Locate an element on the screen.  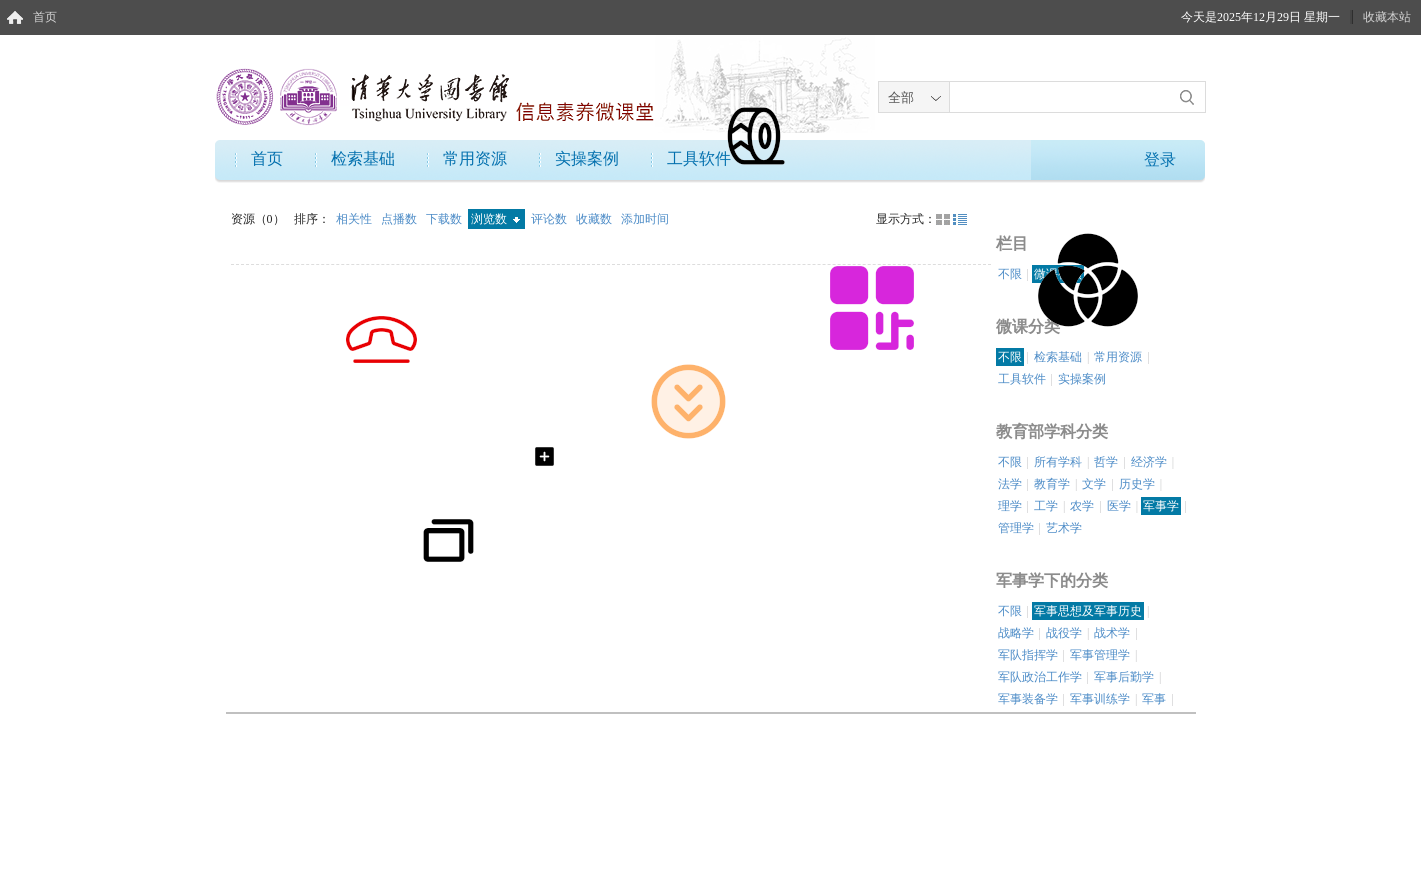
scan or generate a qr code is located at coordinates (872, 308).